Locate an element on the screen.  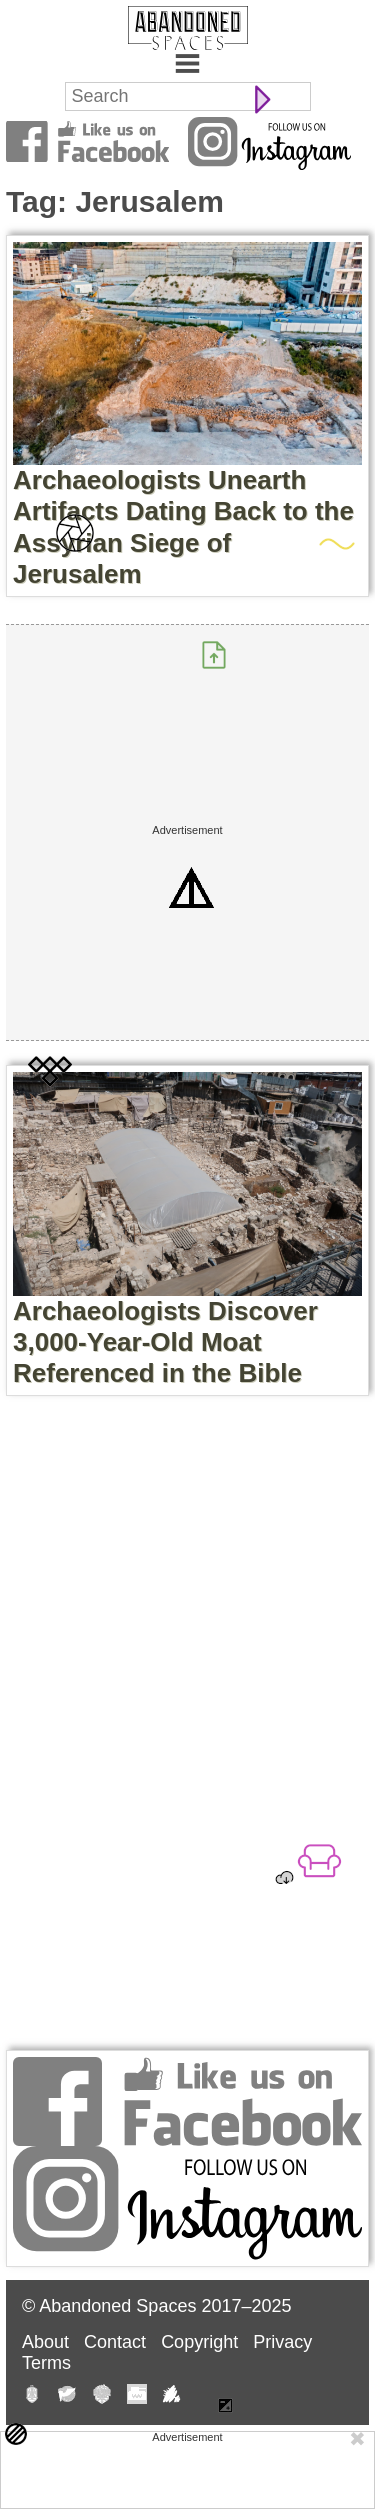
download file from cloud storage is located at coordinates (284, 1877).